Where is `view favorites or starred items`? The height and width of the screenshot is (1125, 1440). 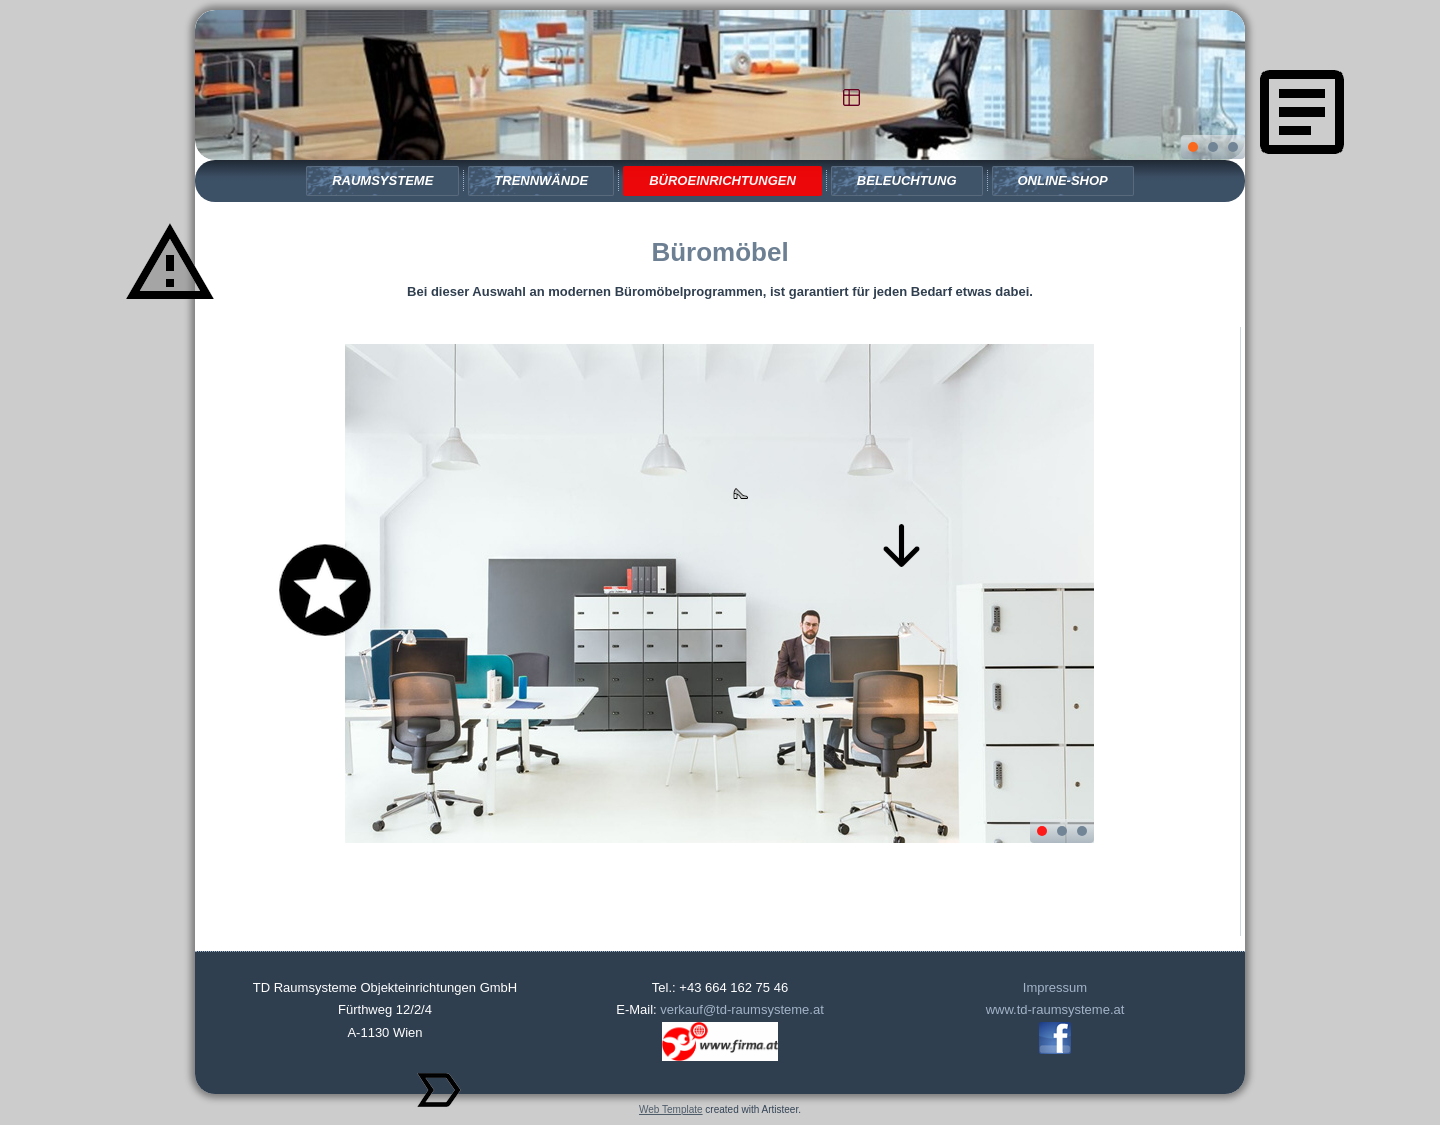
view favorites or starred items is located at coordinates (325, 590).